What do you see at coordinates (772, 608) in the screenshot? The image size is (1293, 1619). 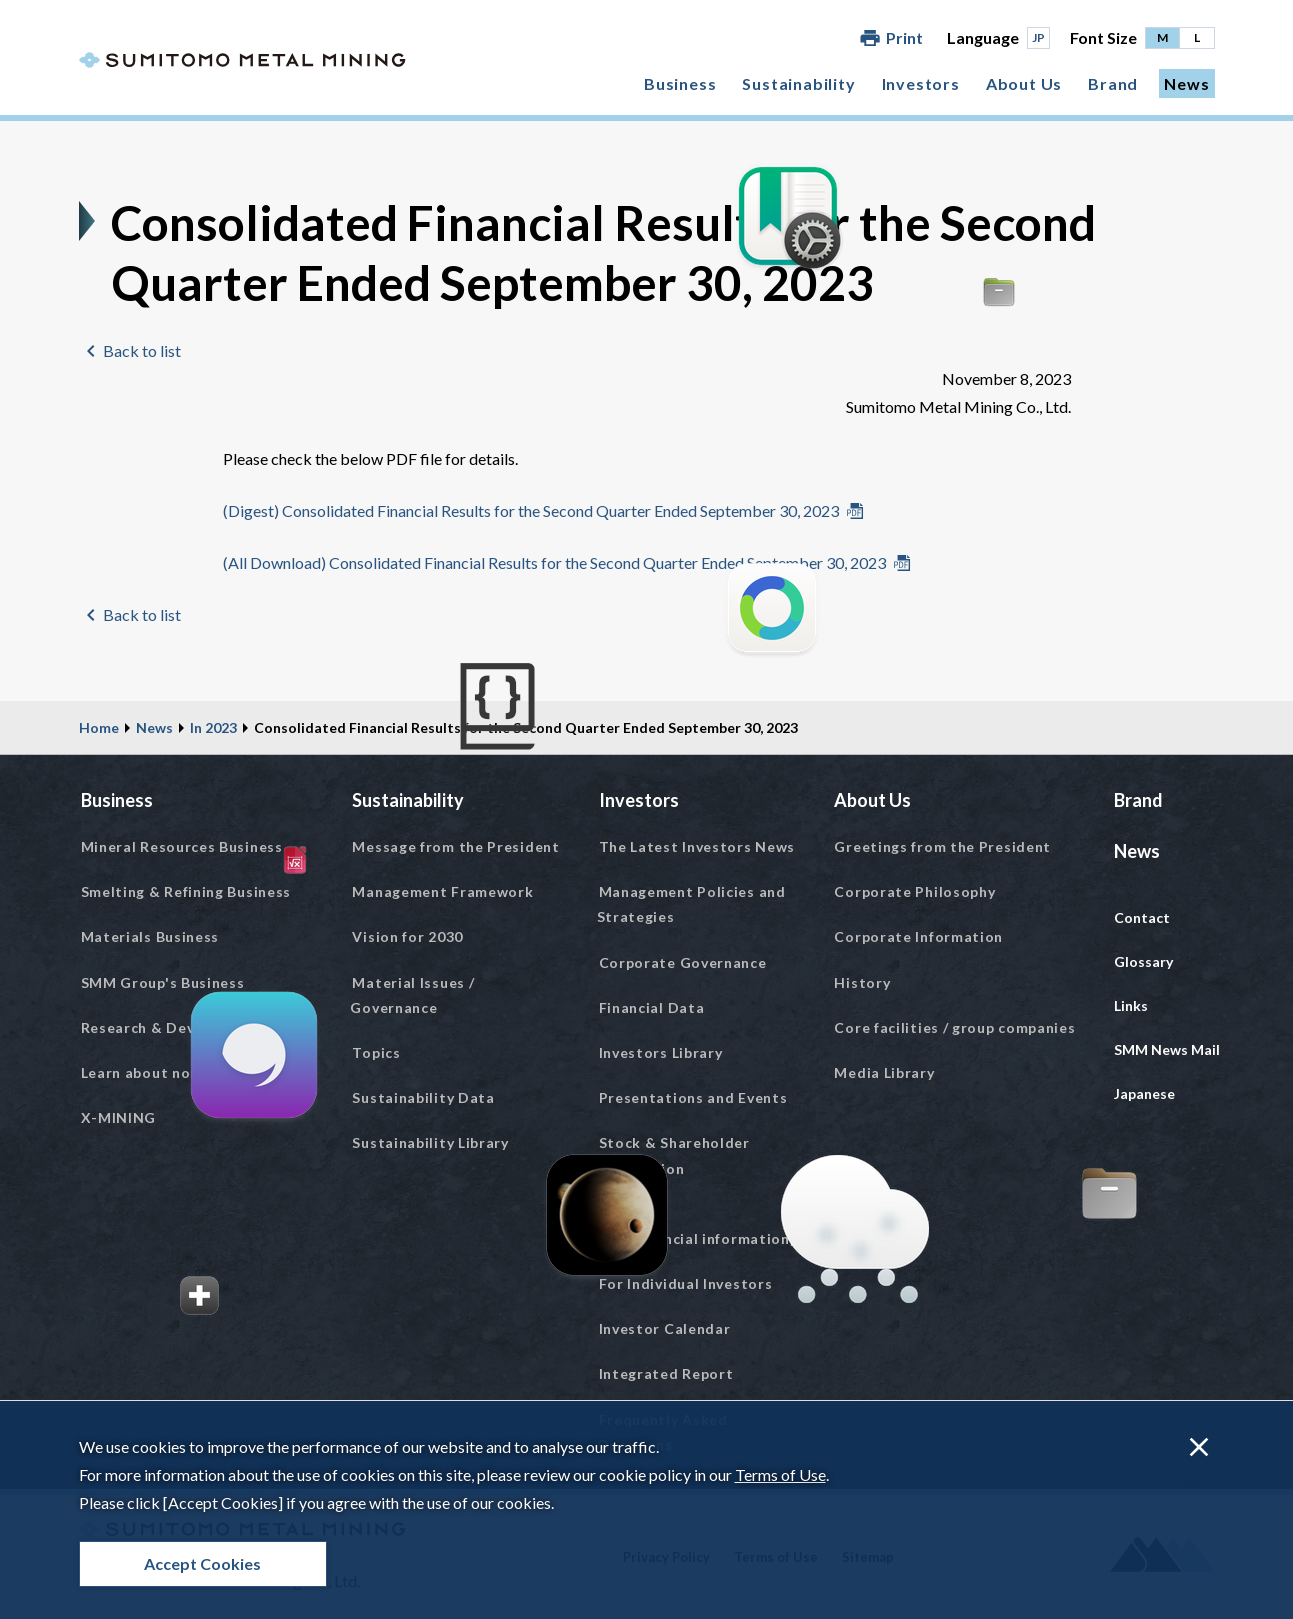 I see `open synergy app for keyboard and mouse sharing` at bounding box center [772, 608].